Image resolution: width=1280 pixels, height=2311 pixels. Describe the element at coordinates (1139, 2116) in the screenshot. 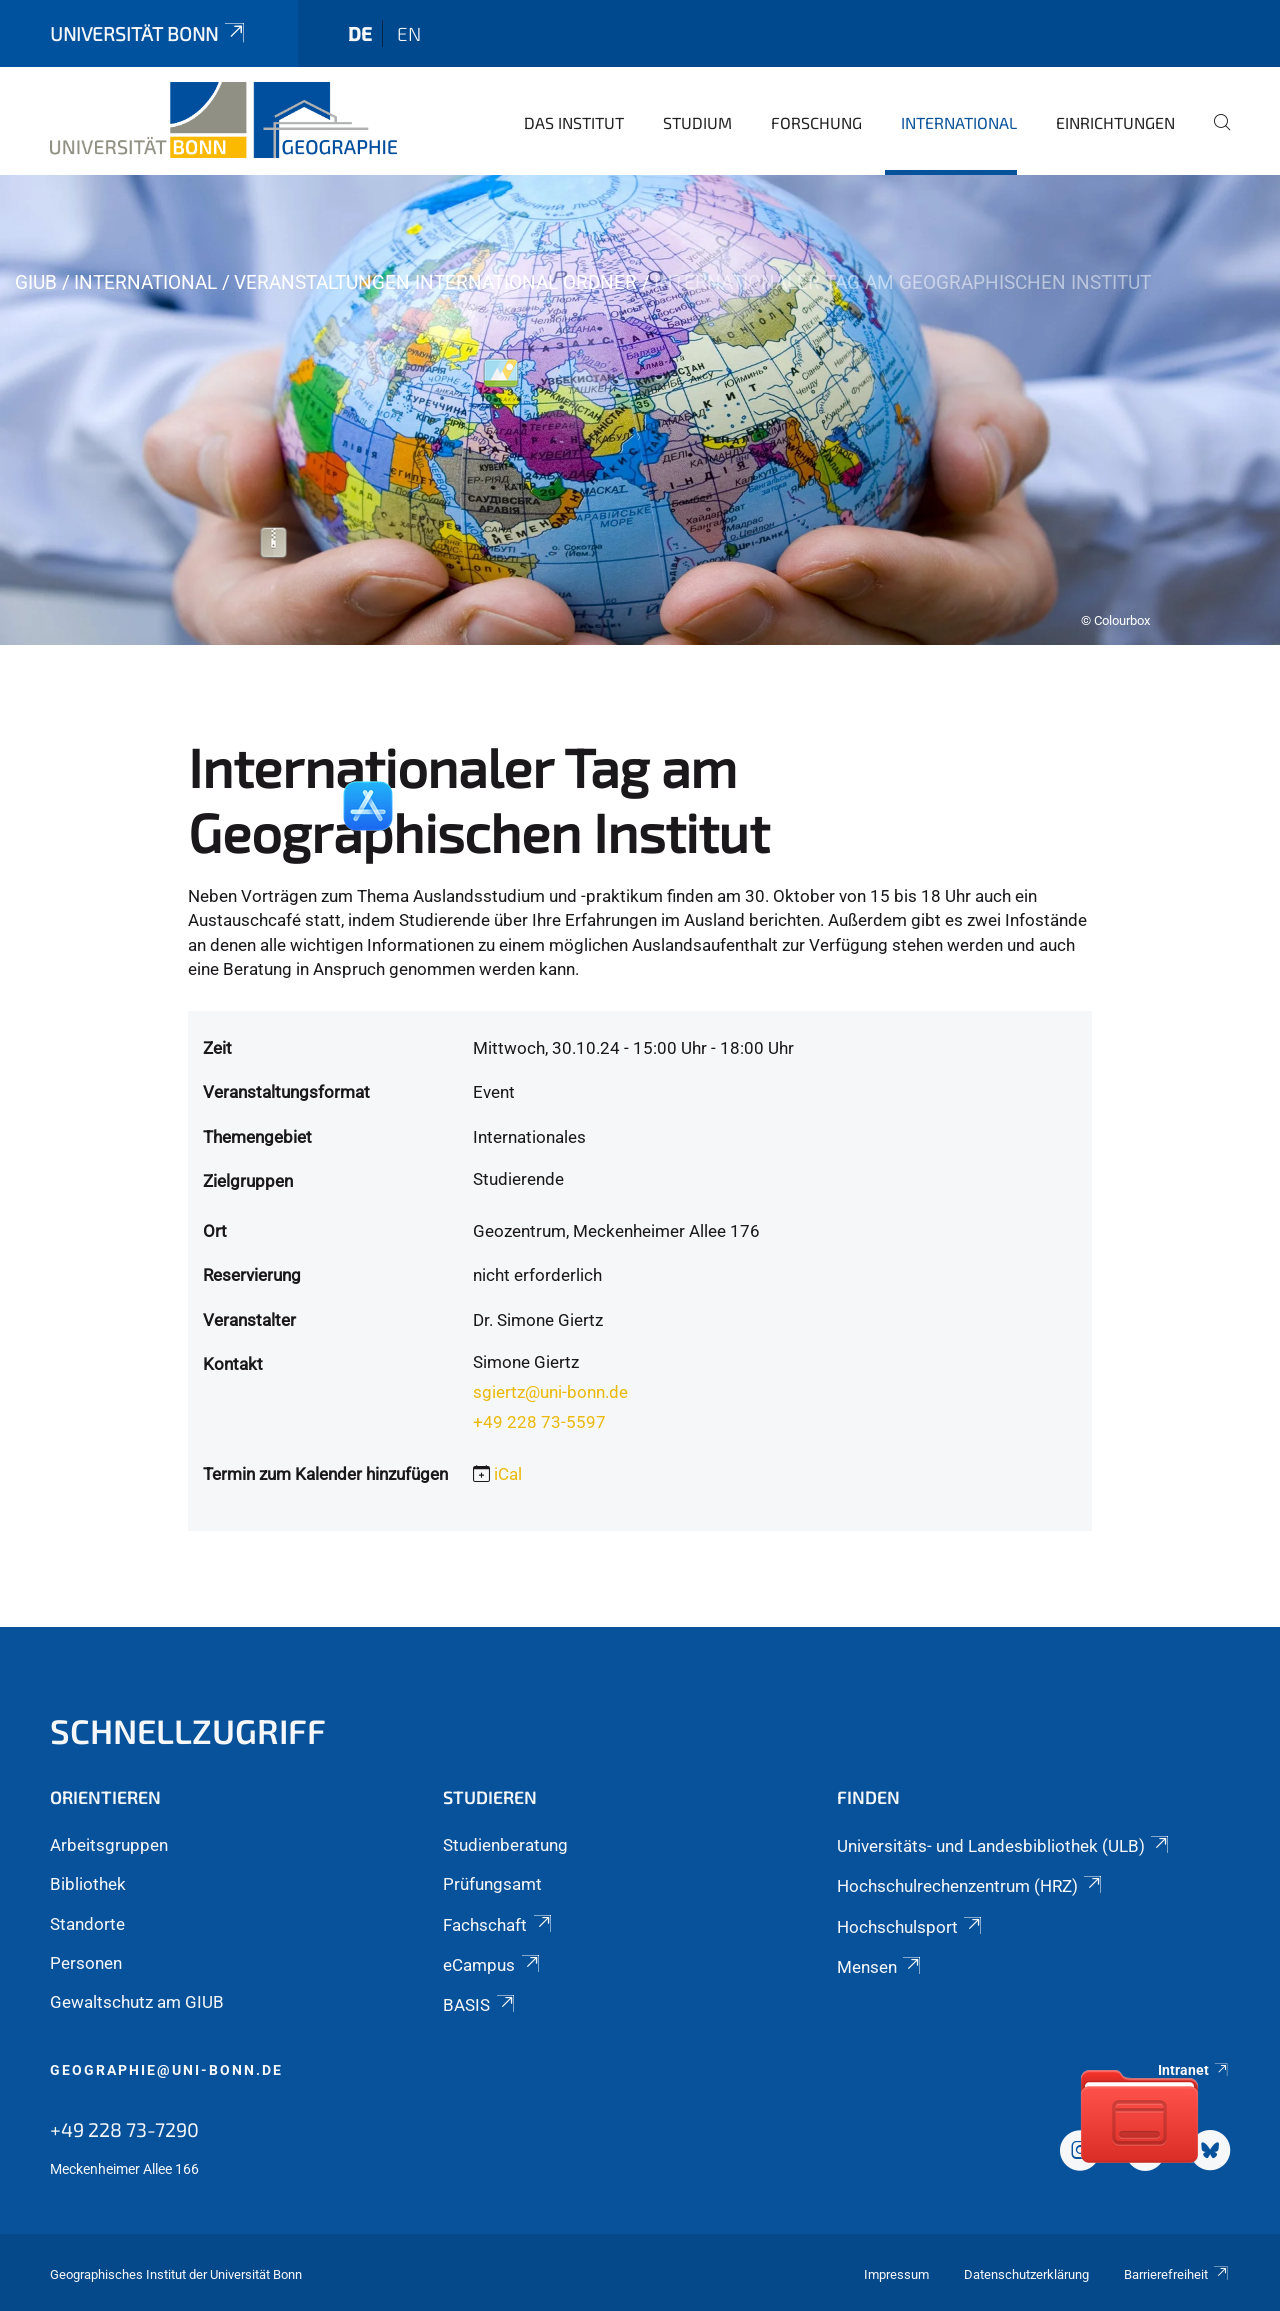

I see `open desktop folder` at that location.